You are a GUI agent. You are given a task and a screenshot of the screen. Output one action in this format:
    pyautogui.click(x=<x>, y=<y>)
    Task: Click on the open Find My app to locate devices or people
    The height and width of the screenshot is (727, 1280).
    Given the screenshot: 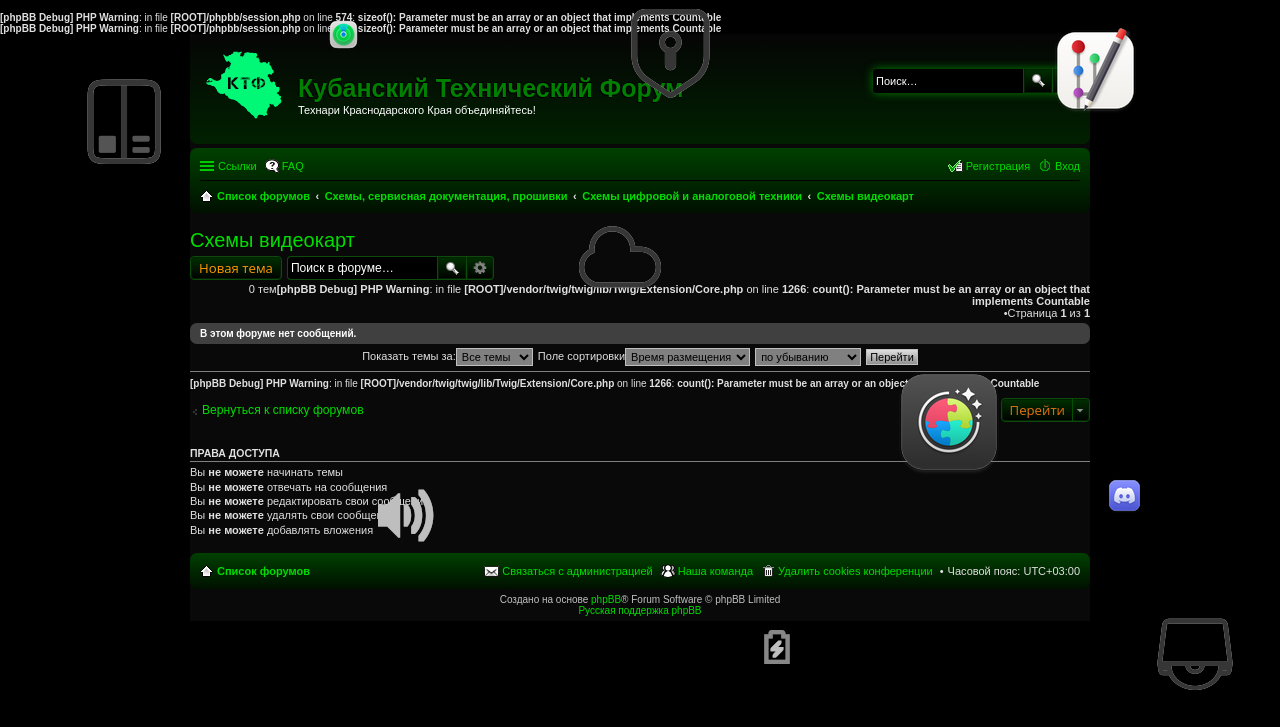 What is the action you would take?
    pyautogui.click(x=343, y=34)
    